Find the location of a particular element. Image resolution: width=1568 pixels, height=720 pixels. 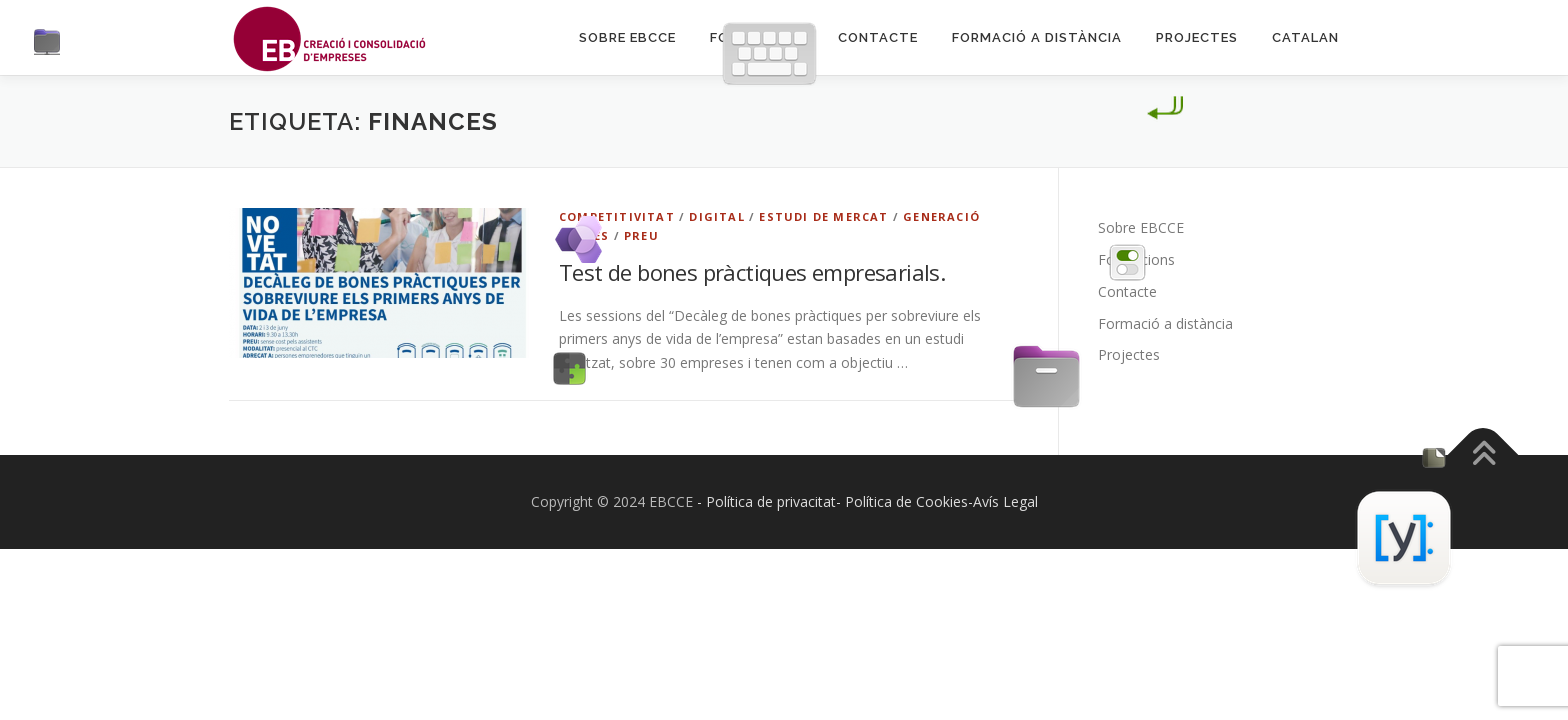

open gnome extensions manager is located at coordinates (569, 368).